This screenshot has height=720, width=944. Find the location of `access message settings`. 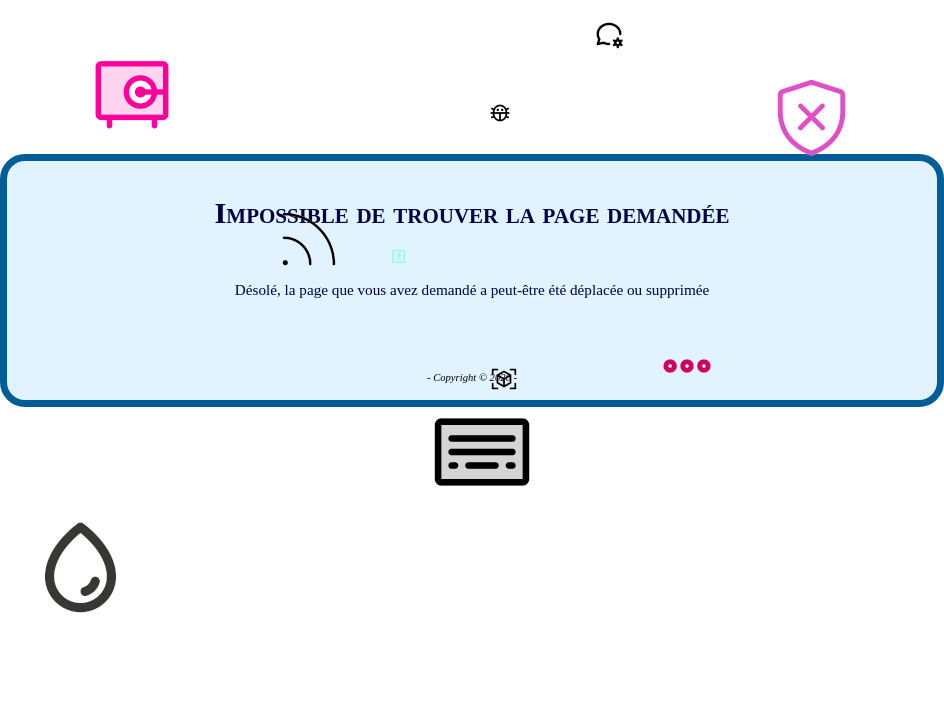

access message settings is located at coordinates (609, 34).